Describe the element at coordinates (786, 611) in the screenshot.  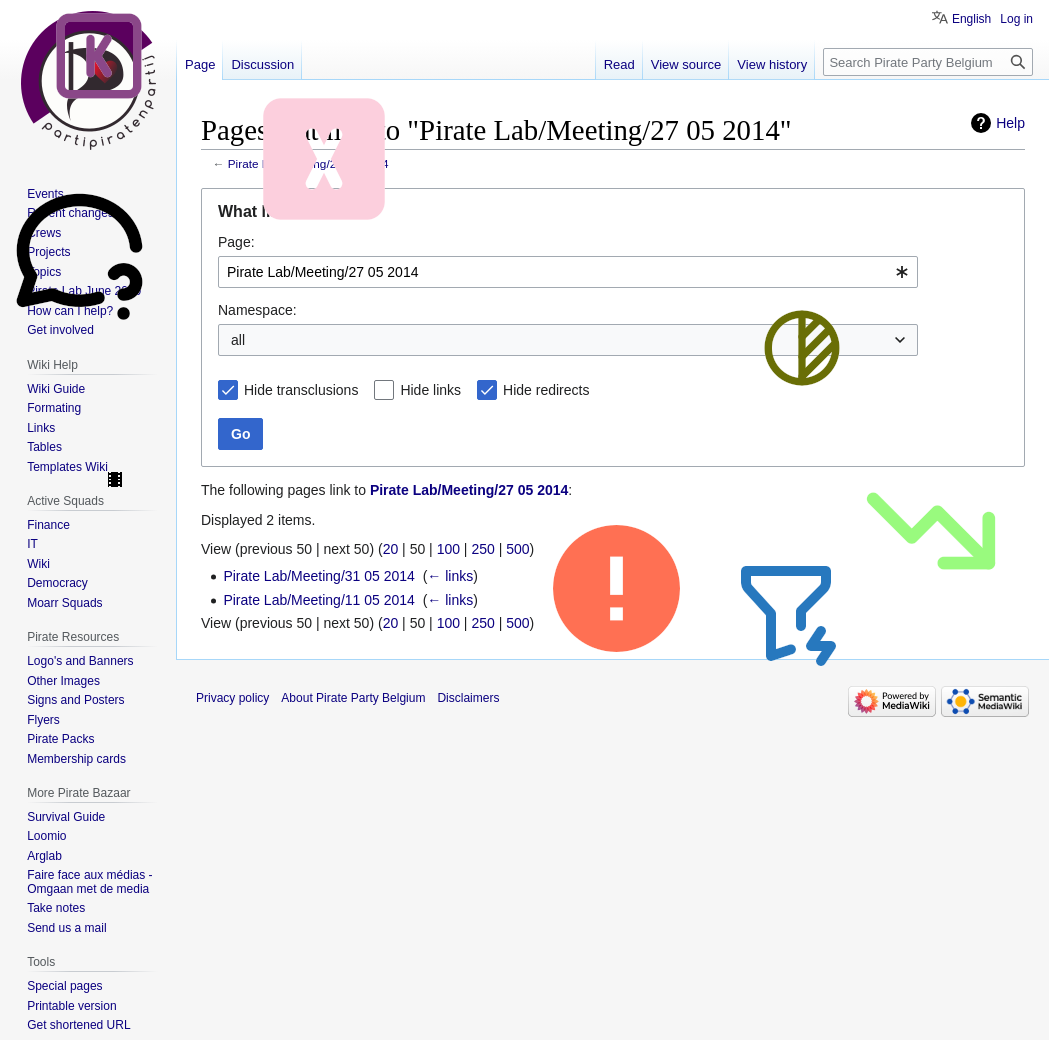
I see `apply quick or instant filtering` at that location.